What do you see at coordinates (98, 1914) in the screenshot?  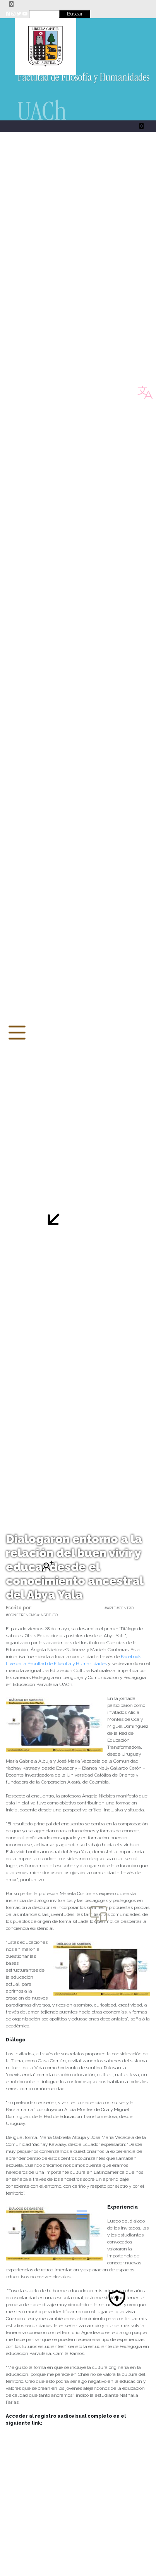 I see `manage connected devices` at bounding box center [98, 1914].